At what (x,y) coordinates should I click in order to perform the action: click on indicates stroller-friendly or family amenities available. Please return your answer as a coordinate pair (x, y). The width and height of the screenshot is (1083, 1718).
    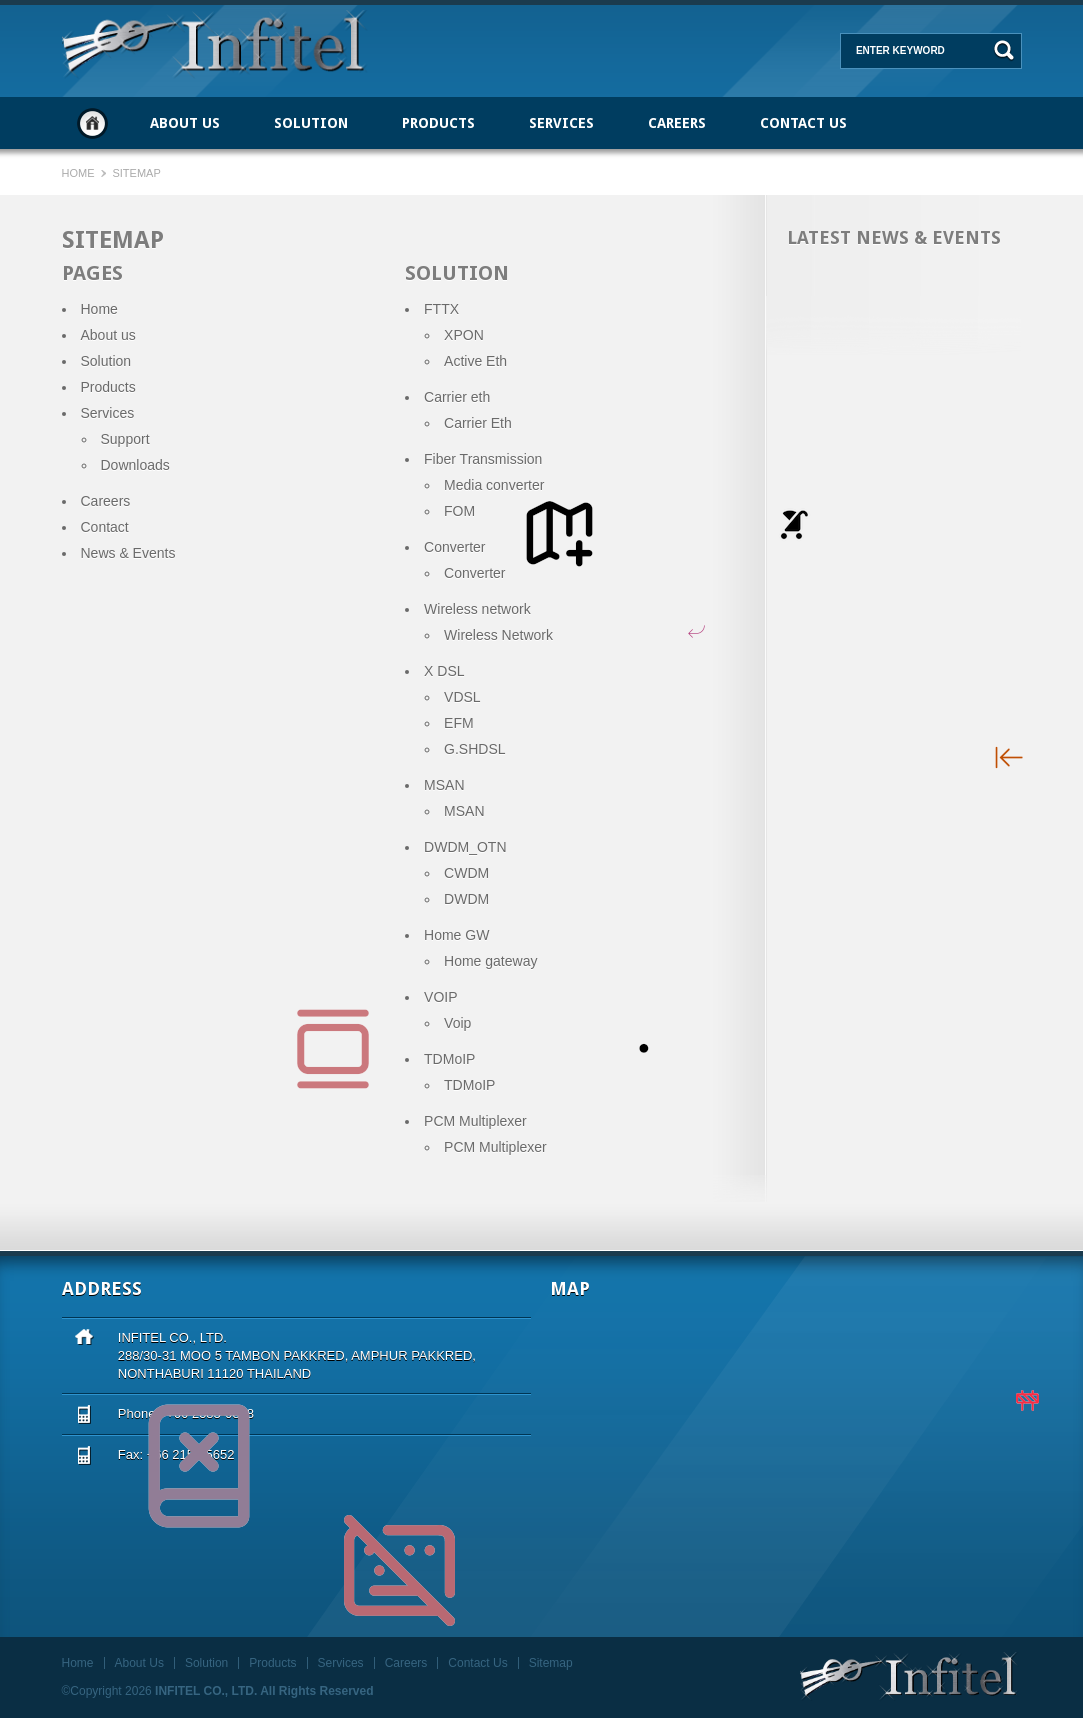
    Looking at the image, I should click on (793, 524).